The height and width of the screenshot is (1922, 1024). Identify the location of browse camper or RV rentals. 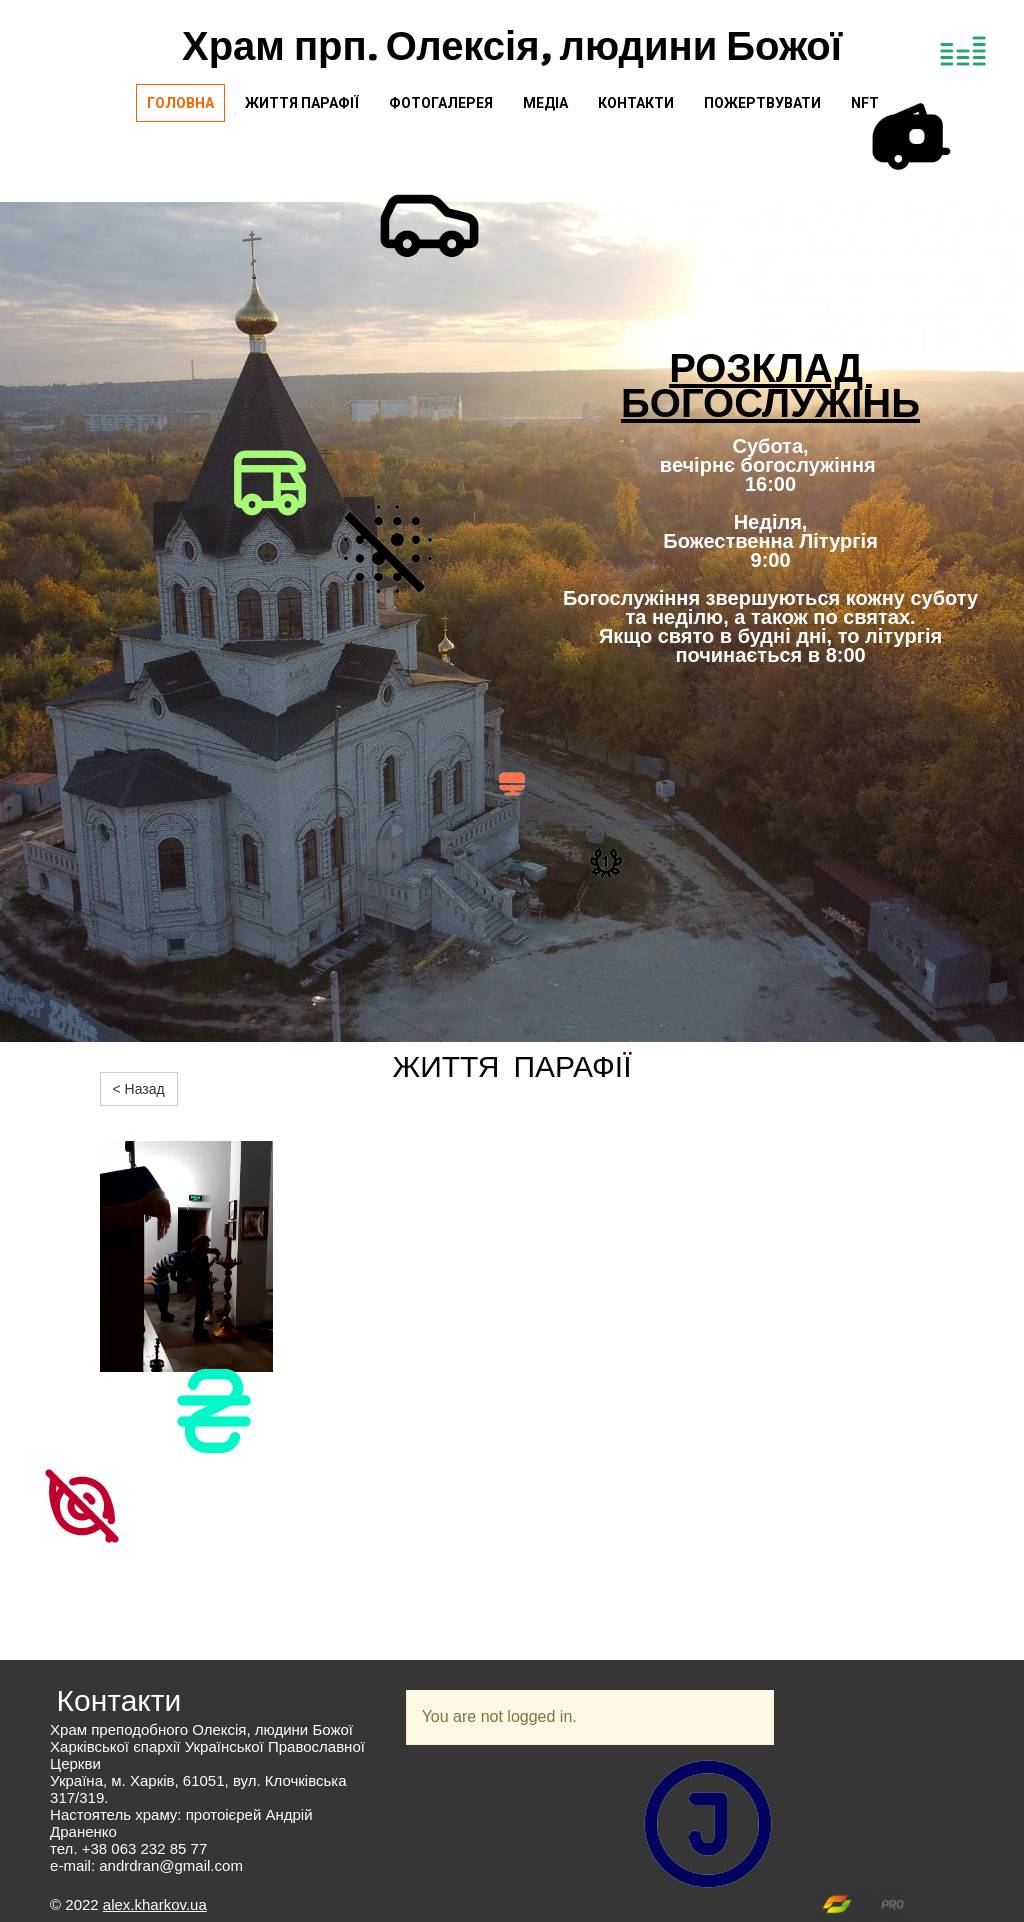
(270, 483).